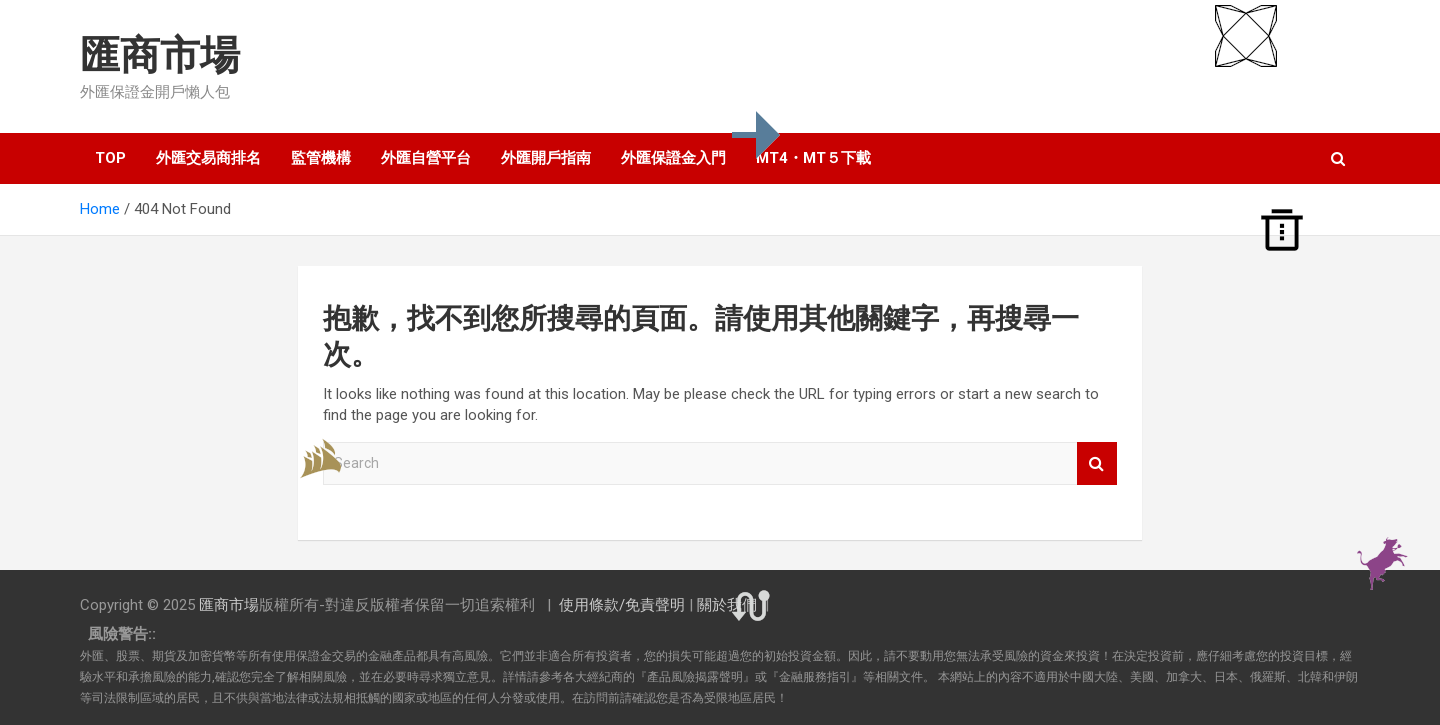  What do you see at coordinates (756, 135) in the screenshot?
I see `navigate to the next item or page` at bounding box center [756, 135].